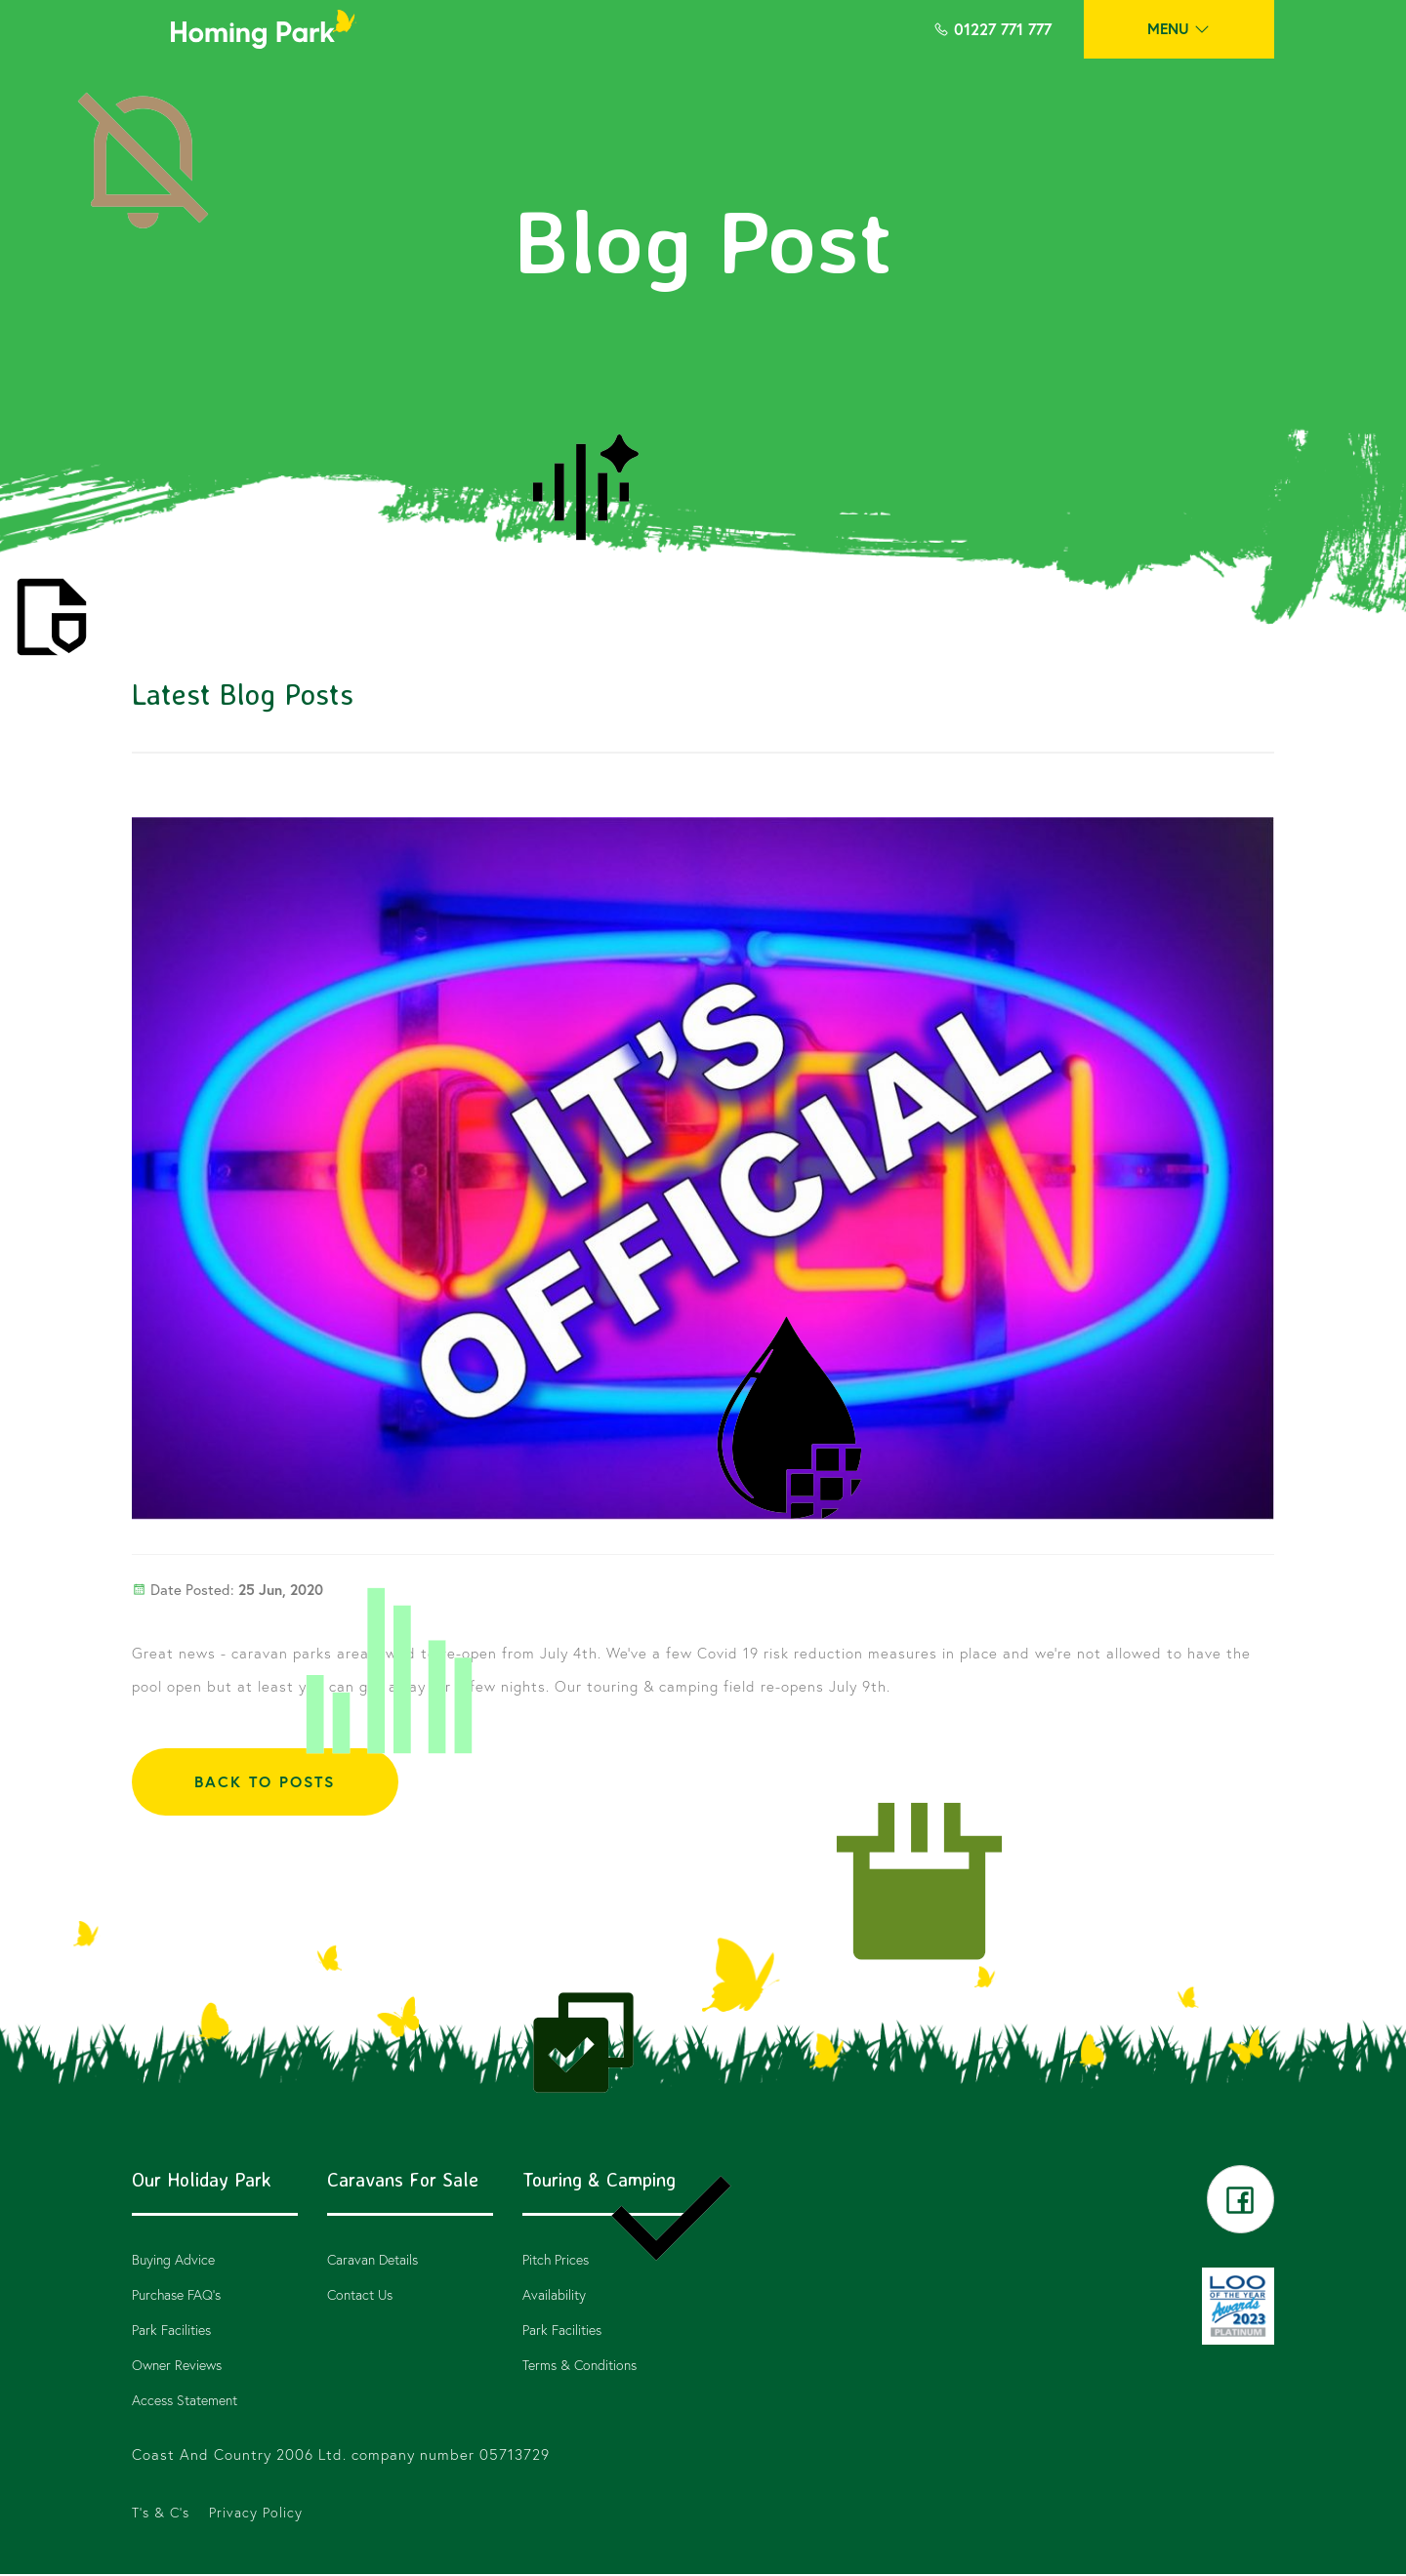 This screenshot has height=2576, width=1406. Describe the element at coordinates (393, 1675) in the screenshot. I see `view grouped bar chart data` at that location.